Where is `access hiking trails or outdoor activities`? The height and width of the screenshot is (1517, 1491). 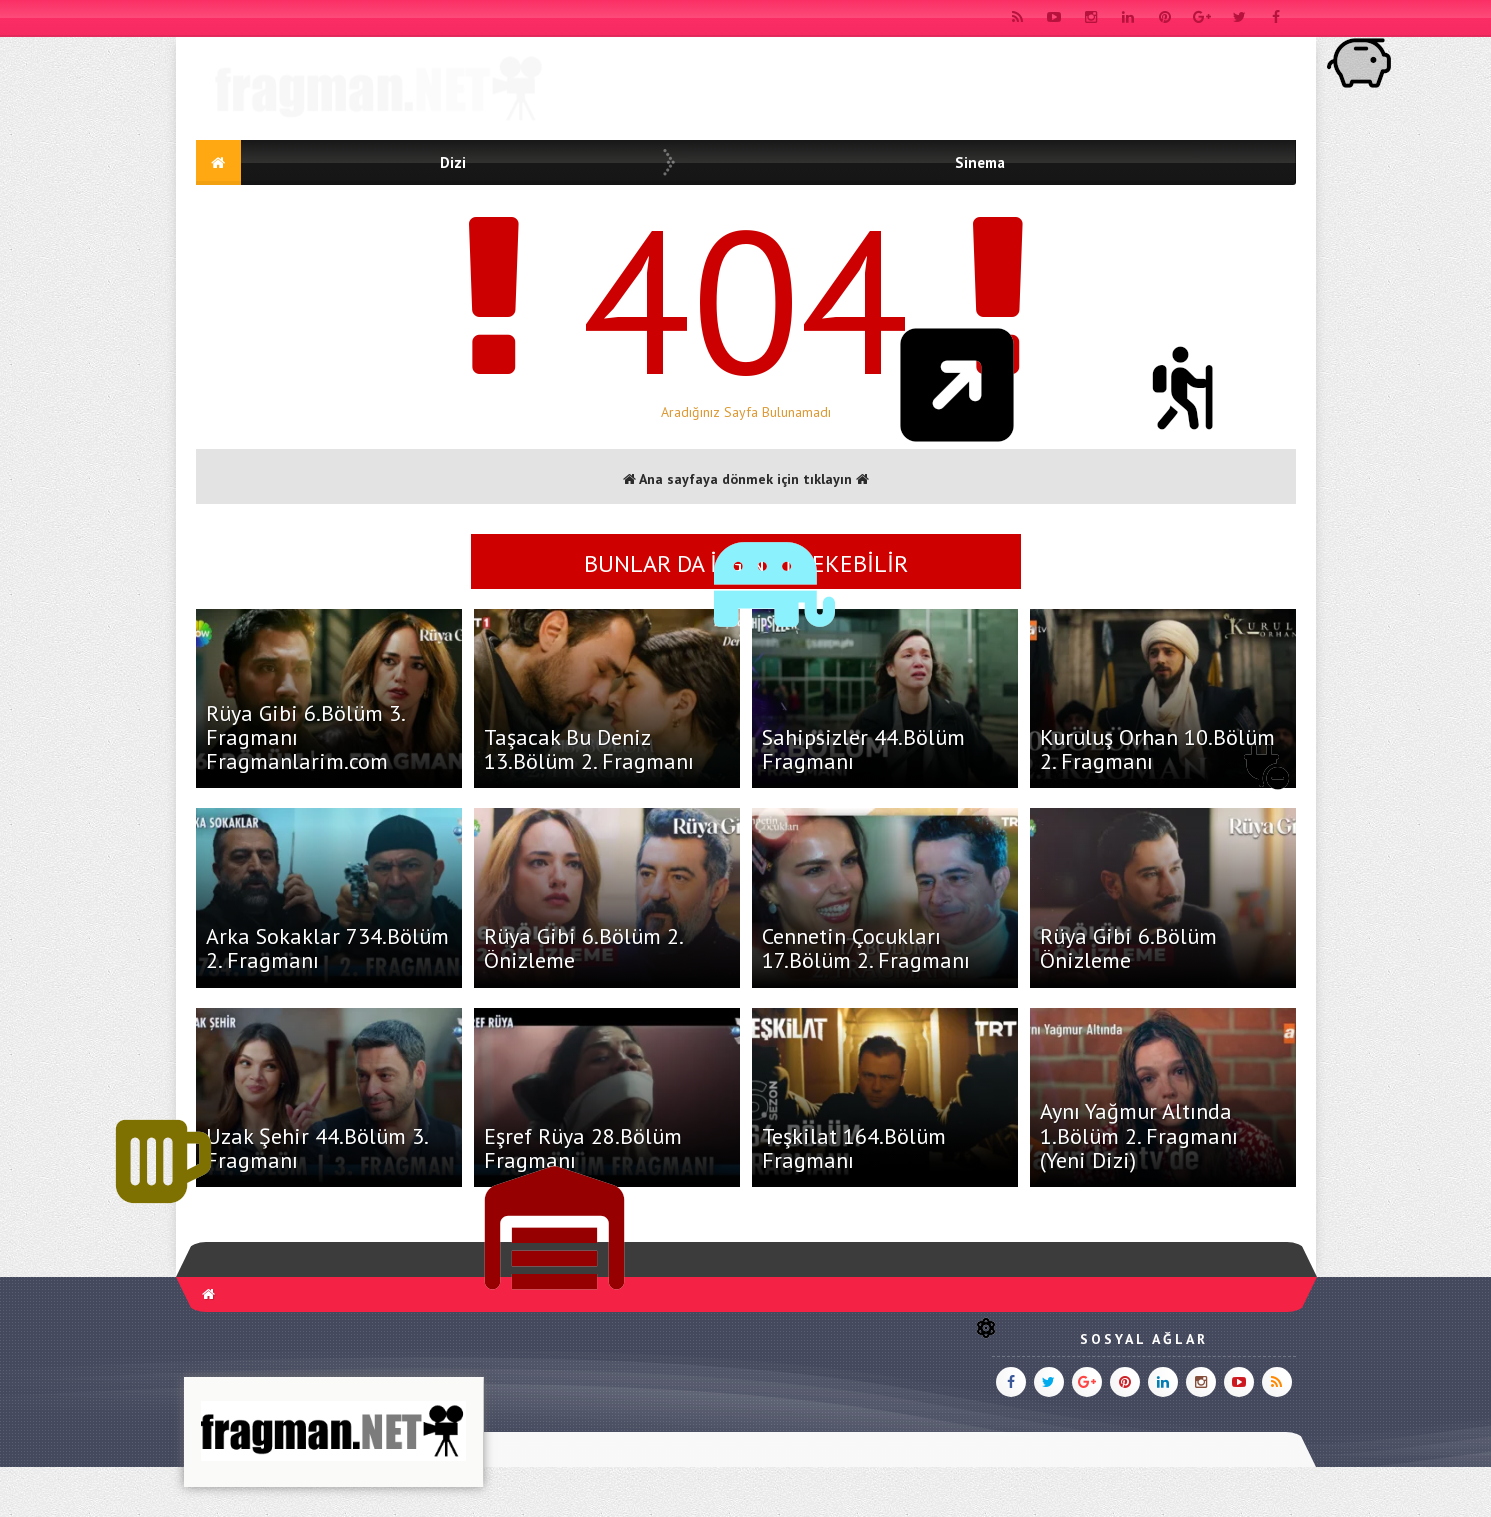 access hiking trails or outdoor activities is located at coordinates (1185, 388).